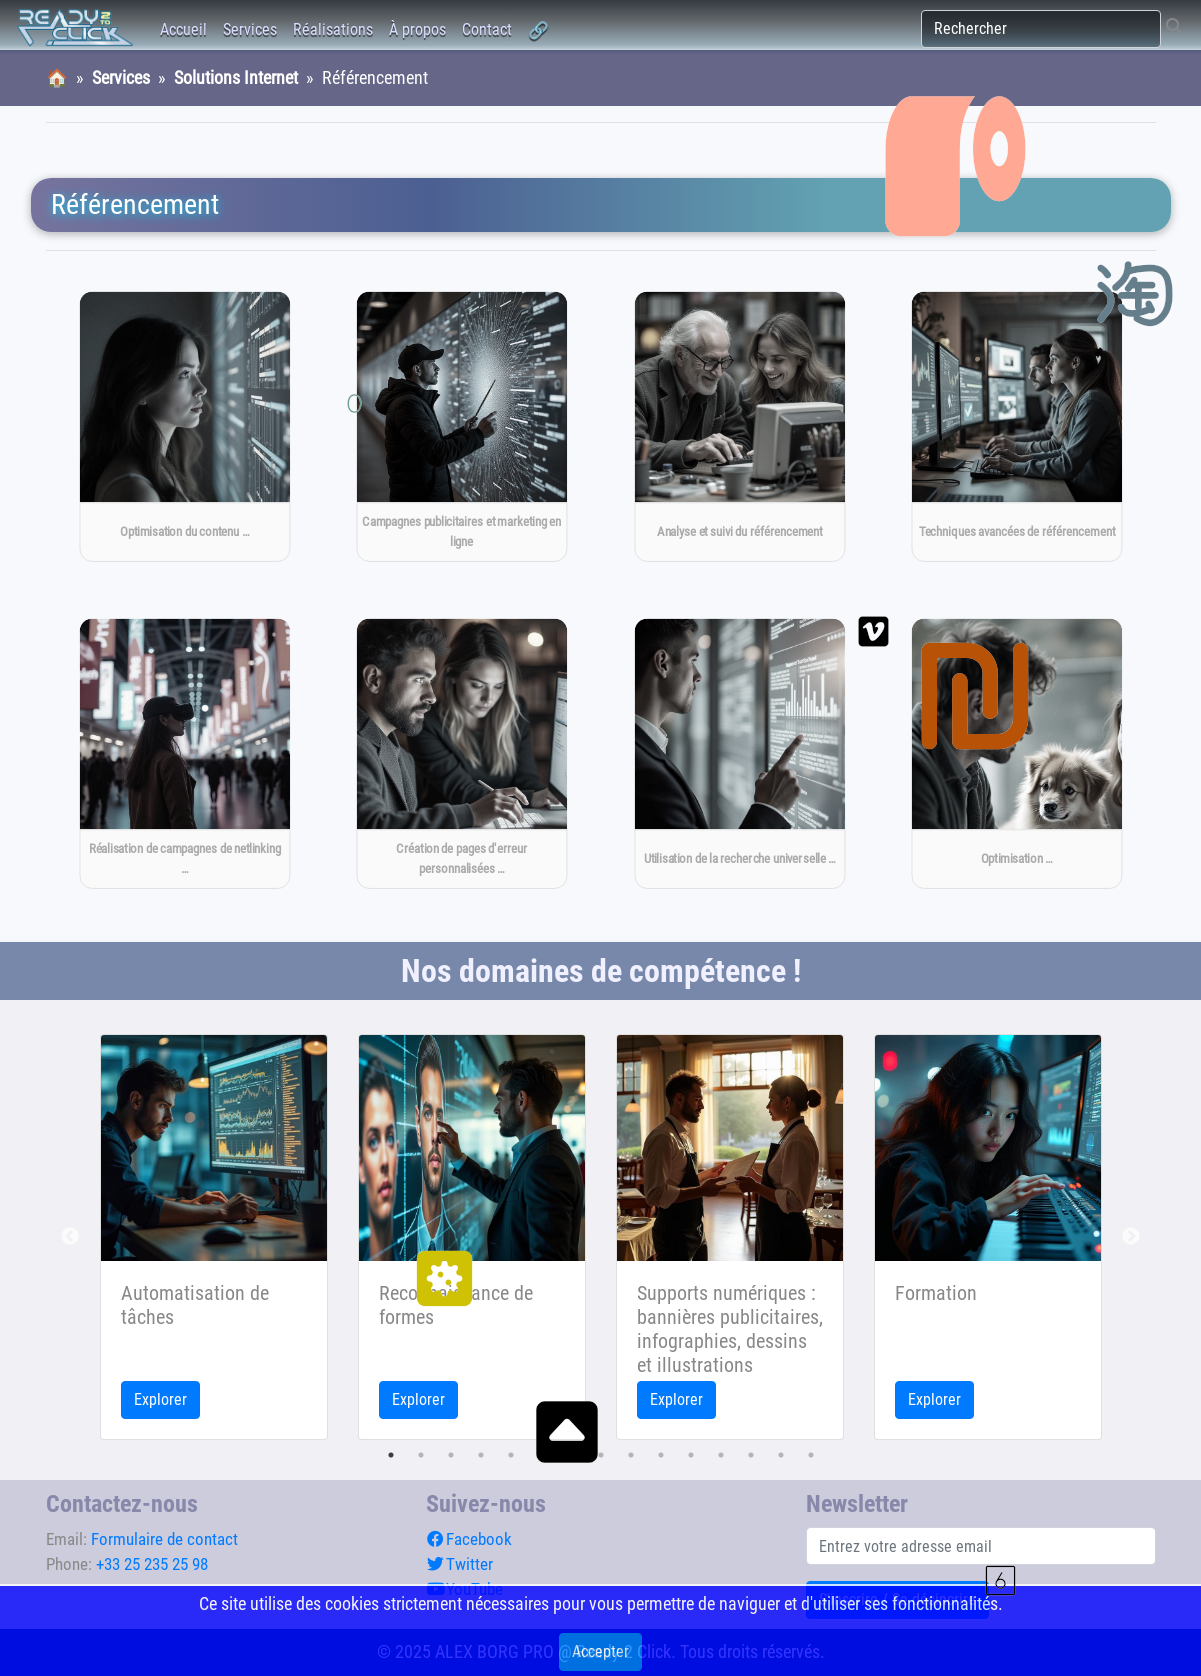  What do you see at coordinates (567, 1432) in the screenshot?
I see `expand content or show more options` at bounding box center [567, 1432].